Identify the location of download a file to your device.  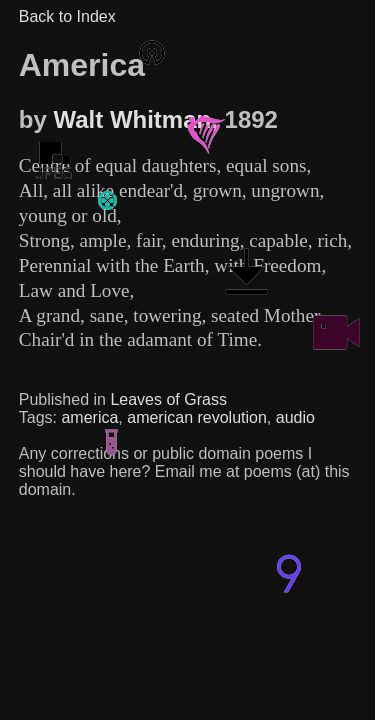
(246, 273).